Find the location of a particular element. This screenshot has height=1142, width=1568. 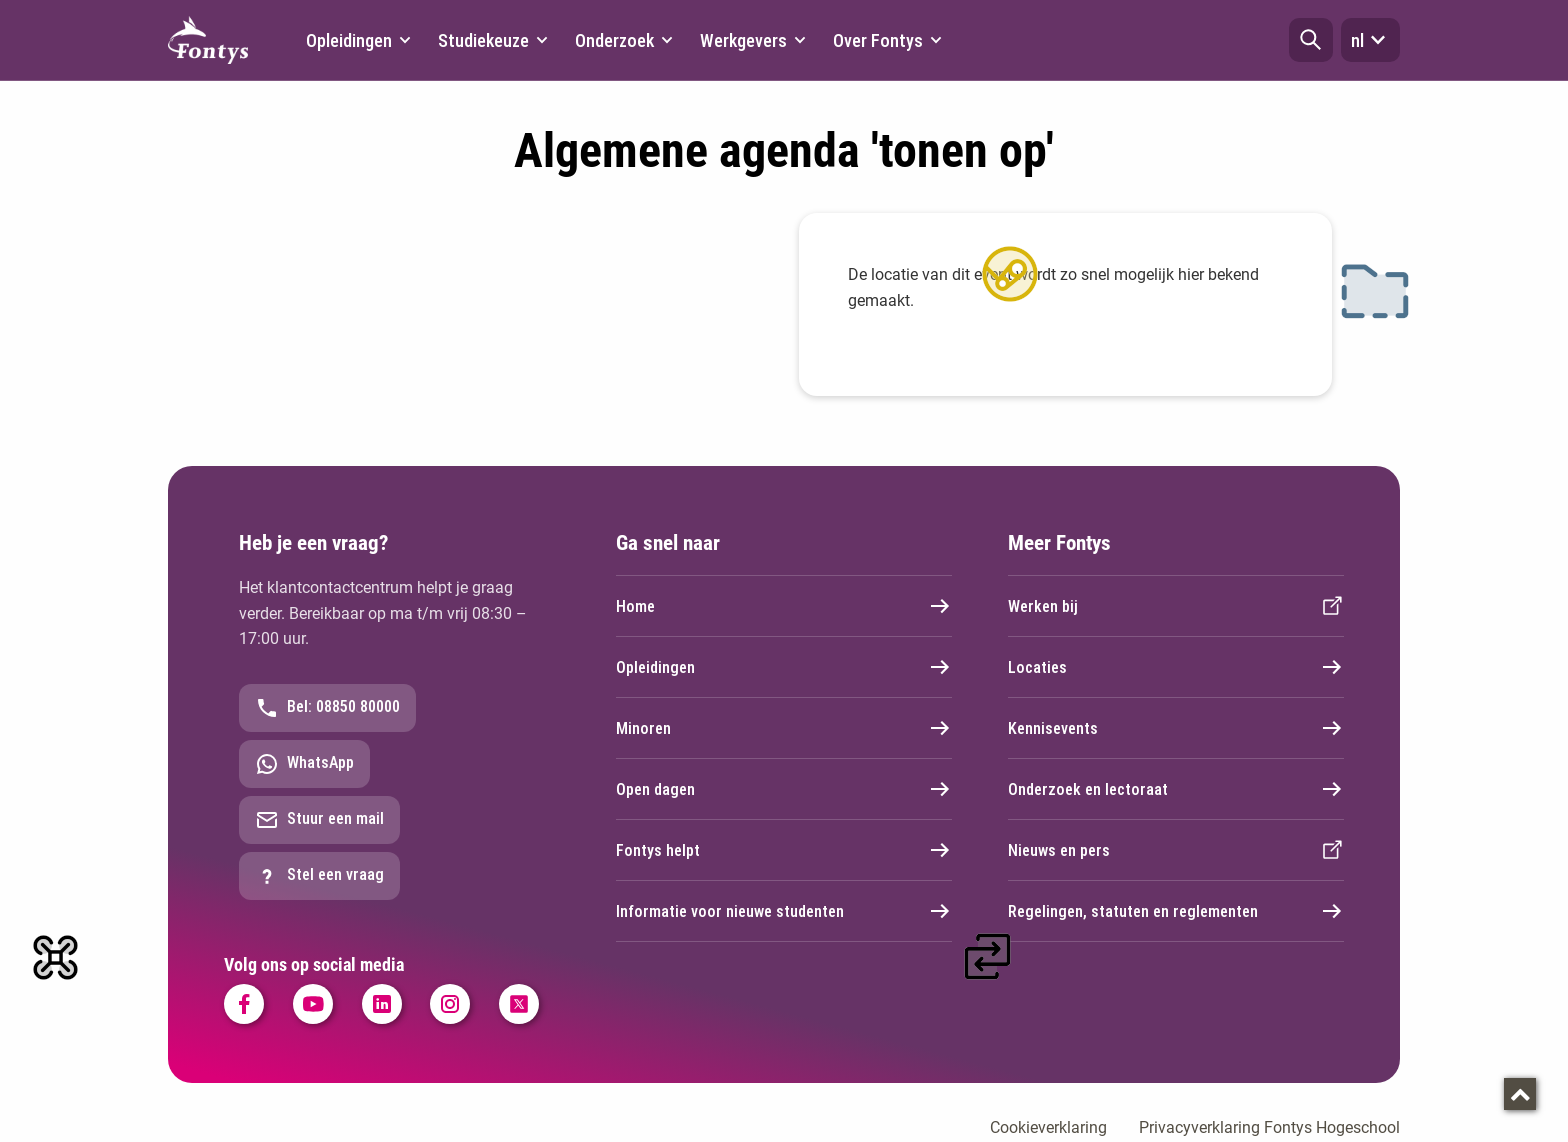

access drone controls is located at coordinates (55, 957).